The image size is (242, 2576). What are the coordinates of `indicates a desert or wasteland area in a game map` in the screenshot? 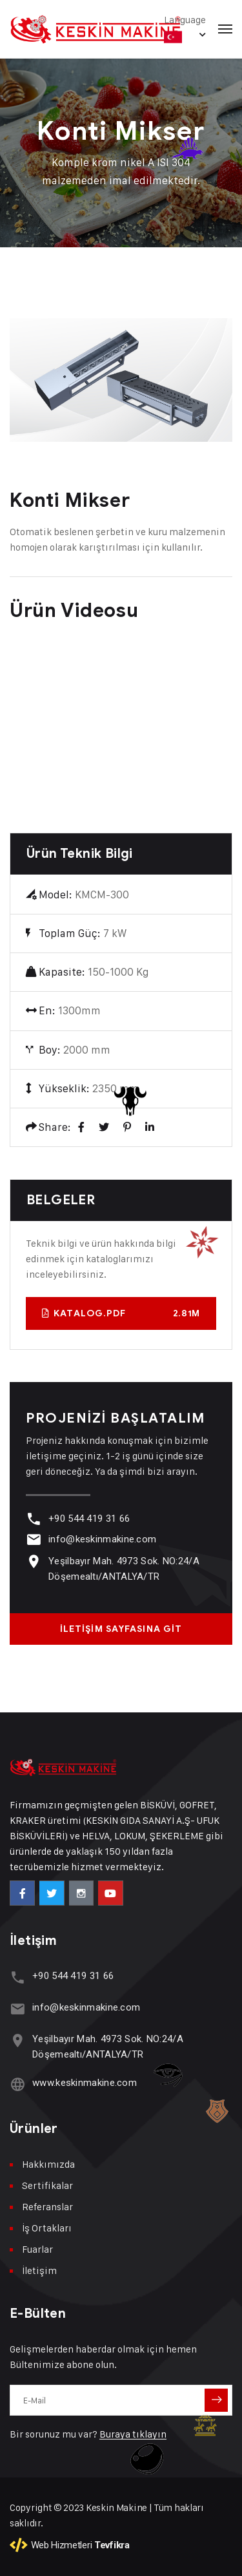 It's located at (130, 1100).